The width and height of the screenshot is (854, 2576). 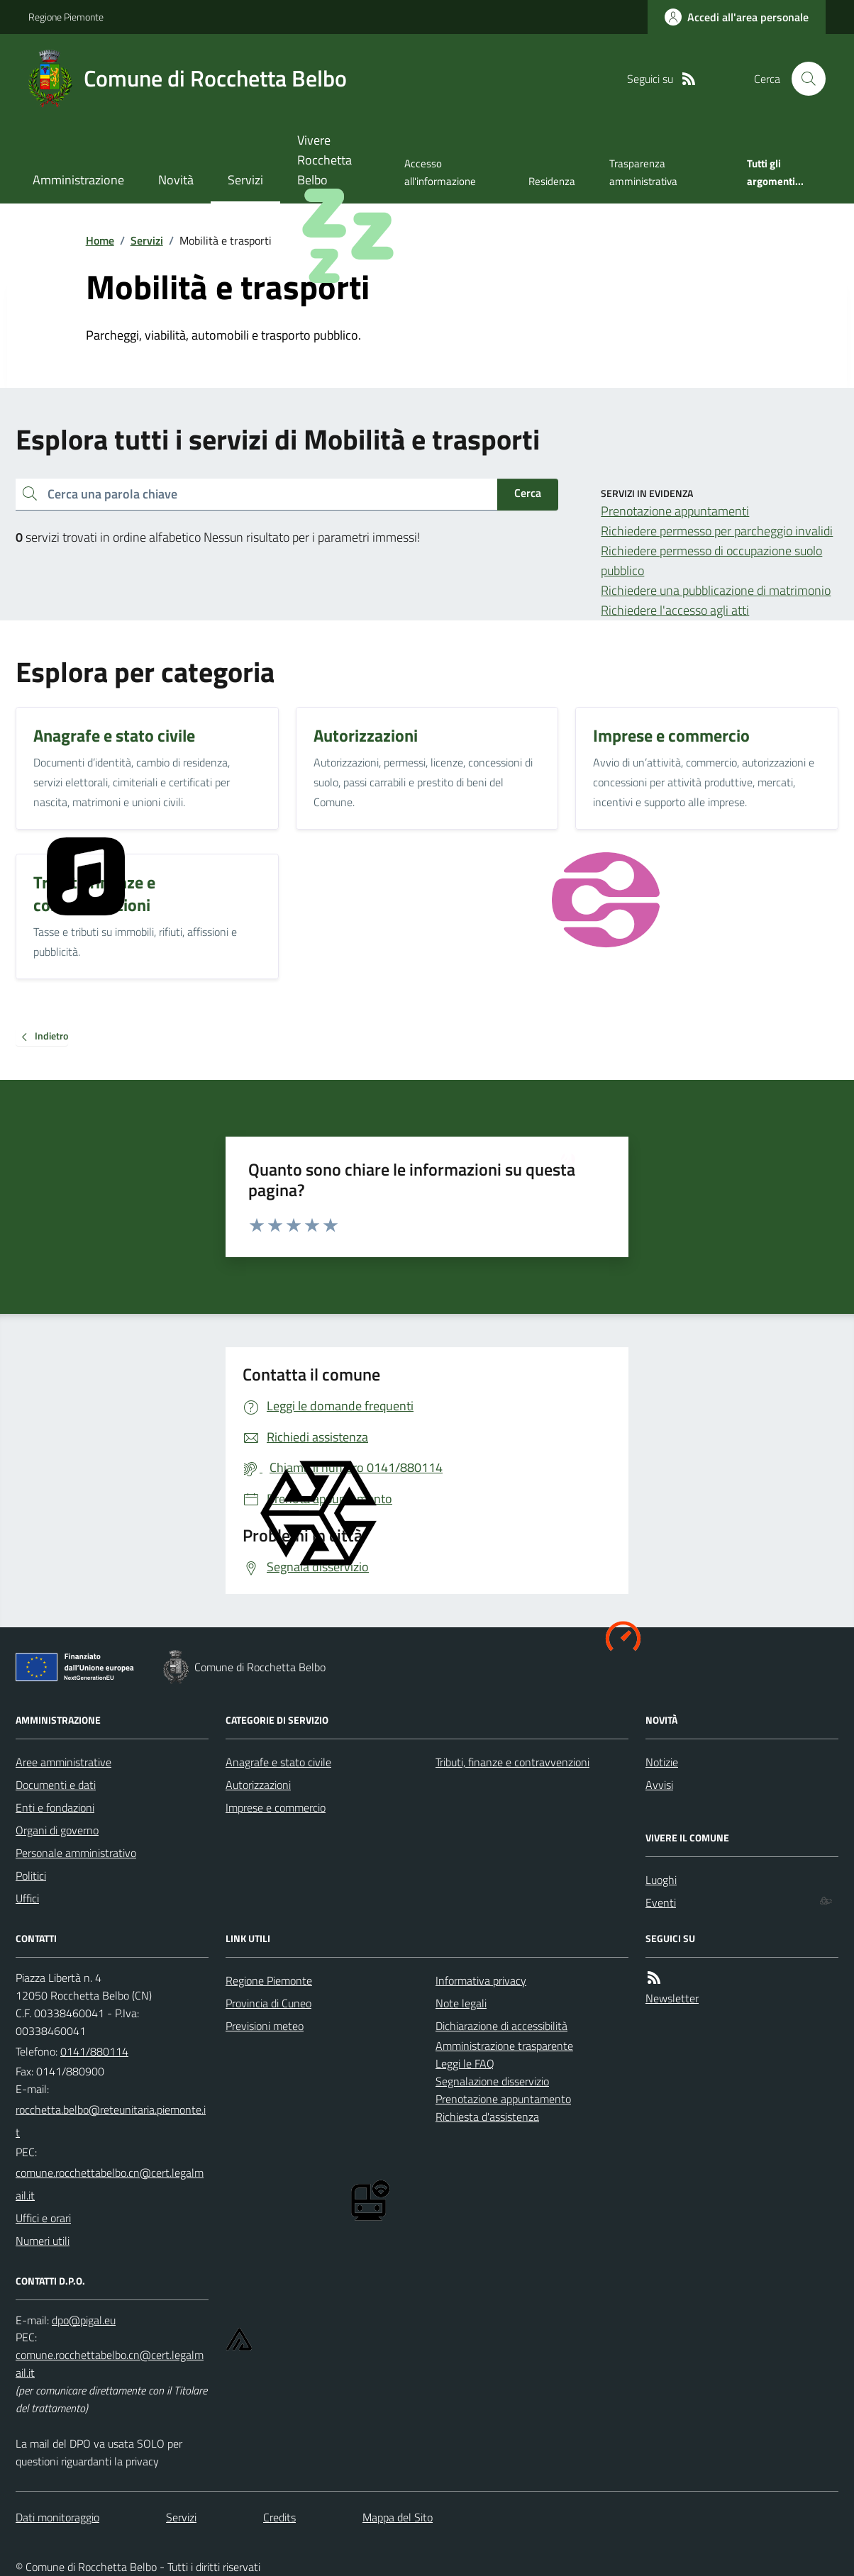 What do you see at coordinates (348, 235) in the screenshot?
I see `LazyVim neovim configuration logo` at bounding box center [348, 235].